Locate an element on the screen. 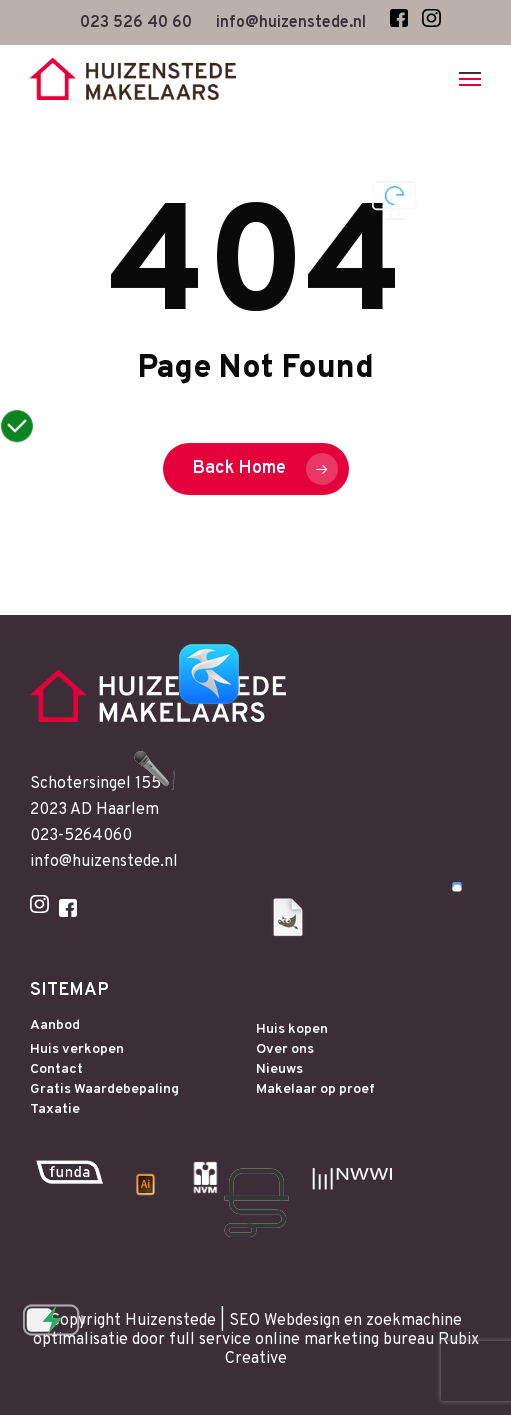  open an Adobe Illustrator file is located at coordinates (145, 1184).